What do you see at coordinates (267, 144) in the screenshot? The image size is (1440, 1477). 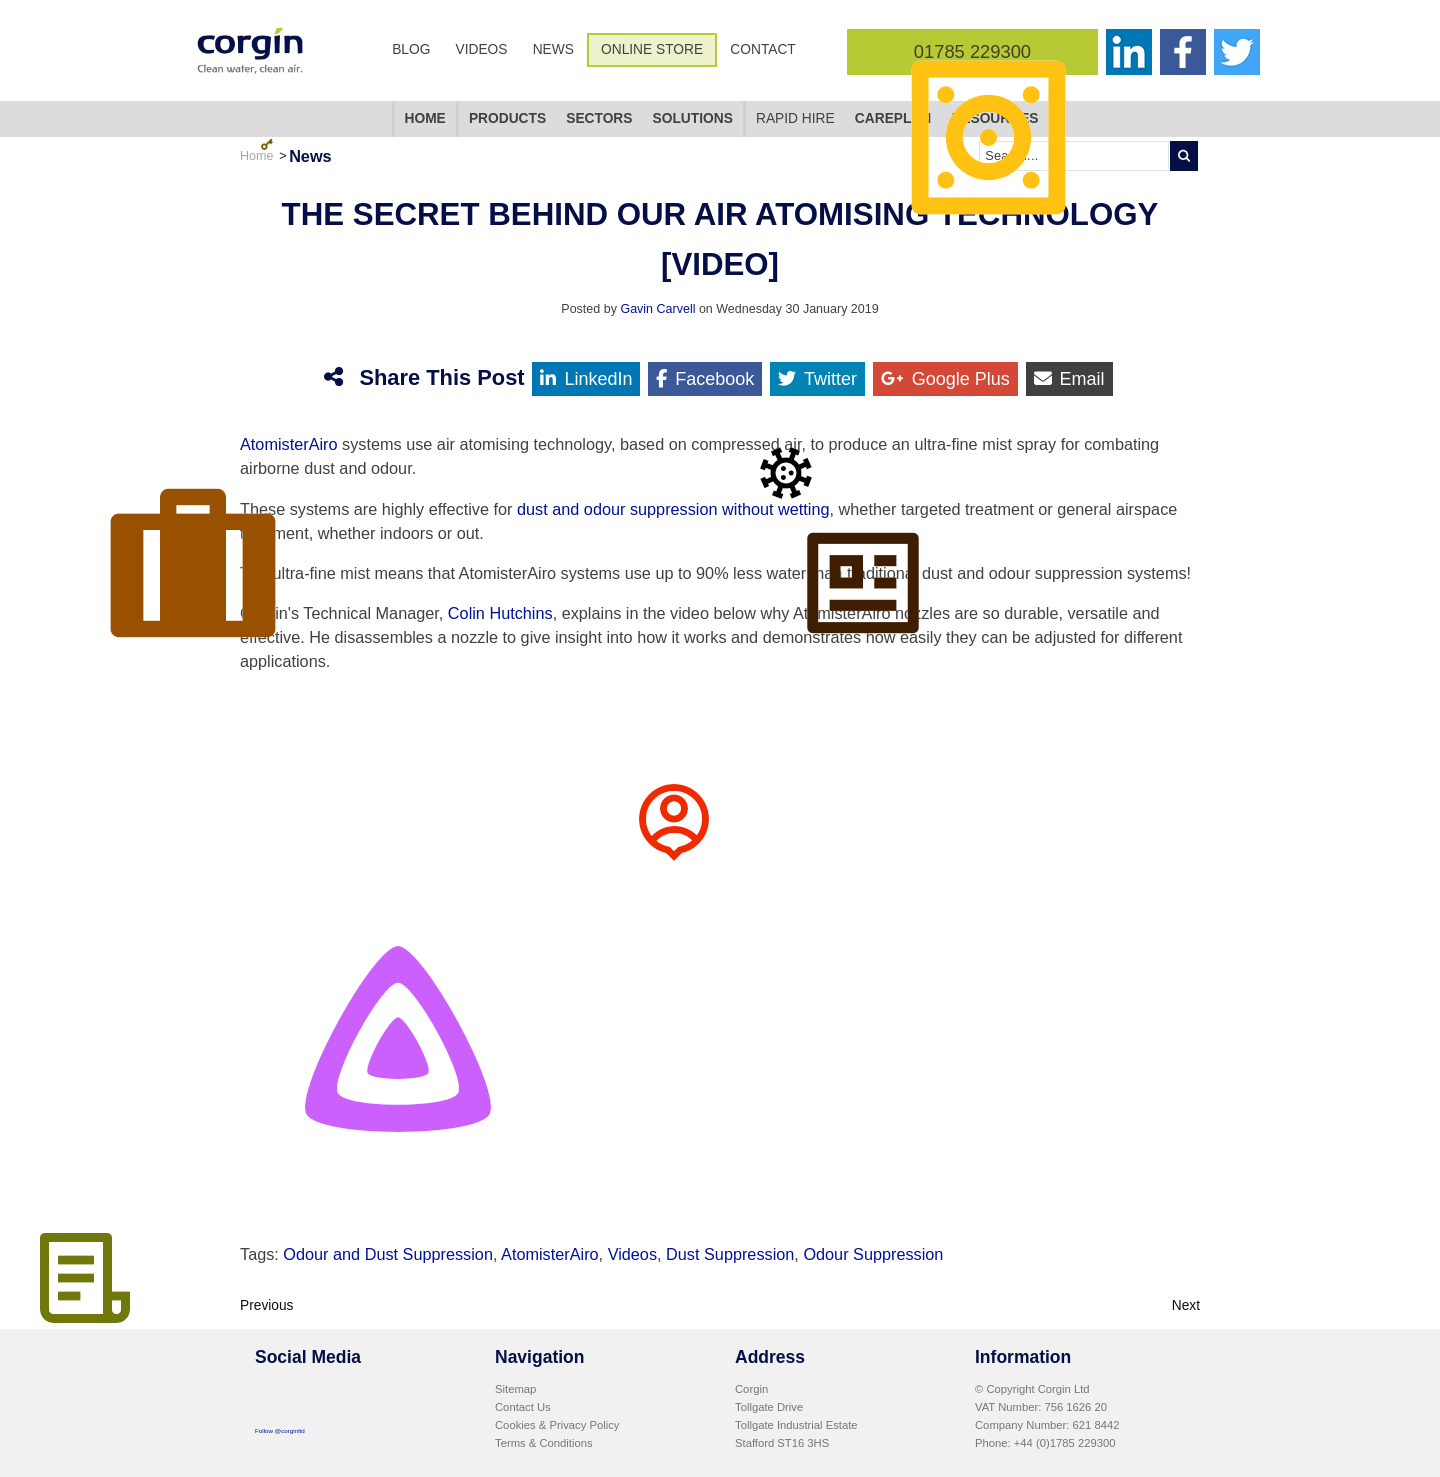 I see `access password or security settings` at bounding box center [267, 144].